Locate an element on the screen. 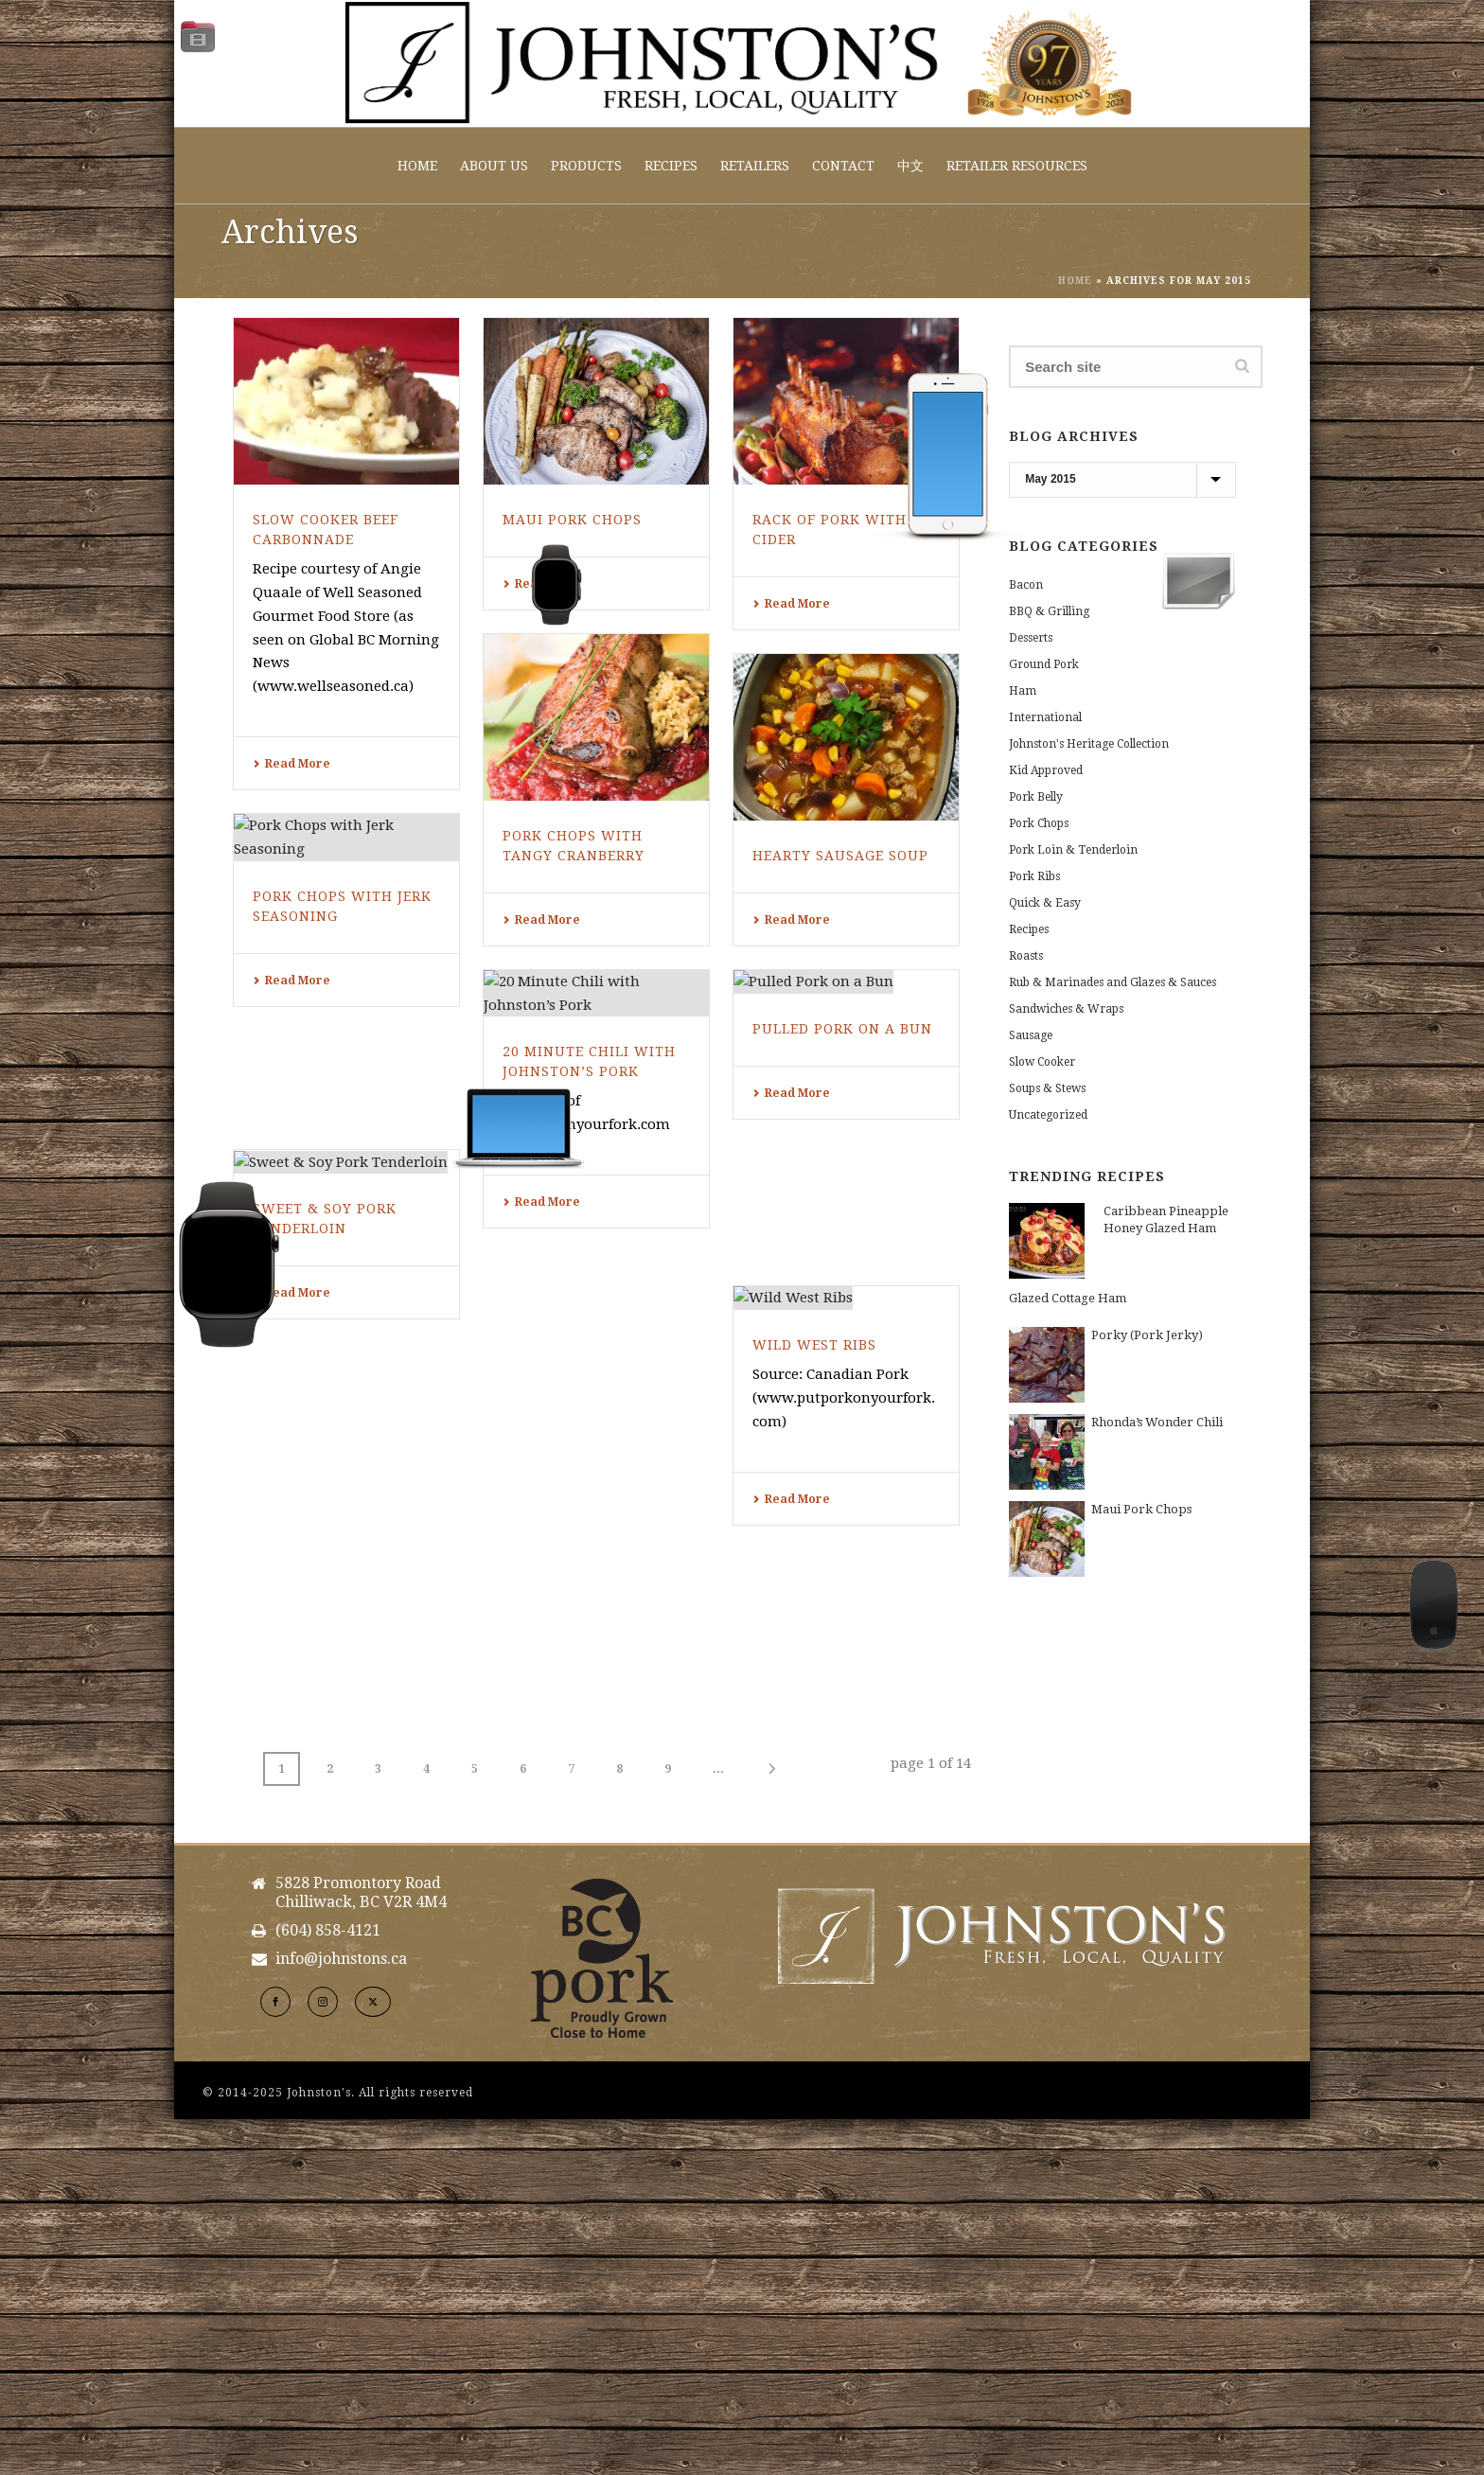 The height and width of the screenshot is (2475, 1484). apple watch series 10 device icon is located at coordinates (227, 1264).